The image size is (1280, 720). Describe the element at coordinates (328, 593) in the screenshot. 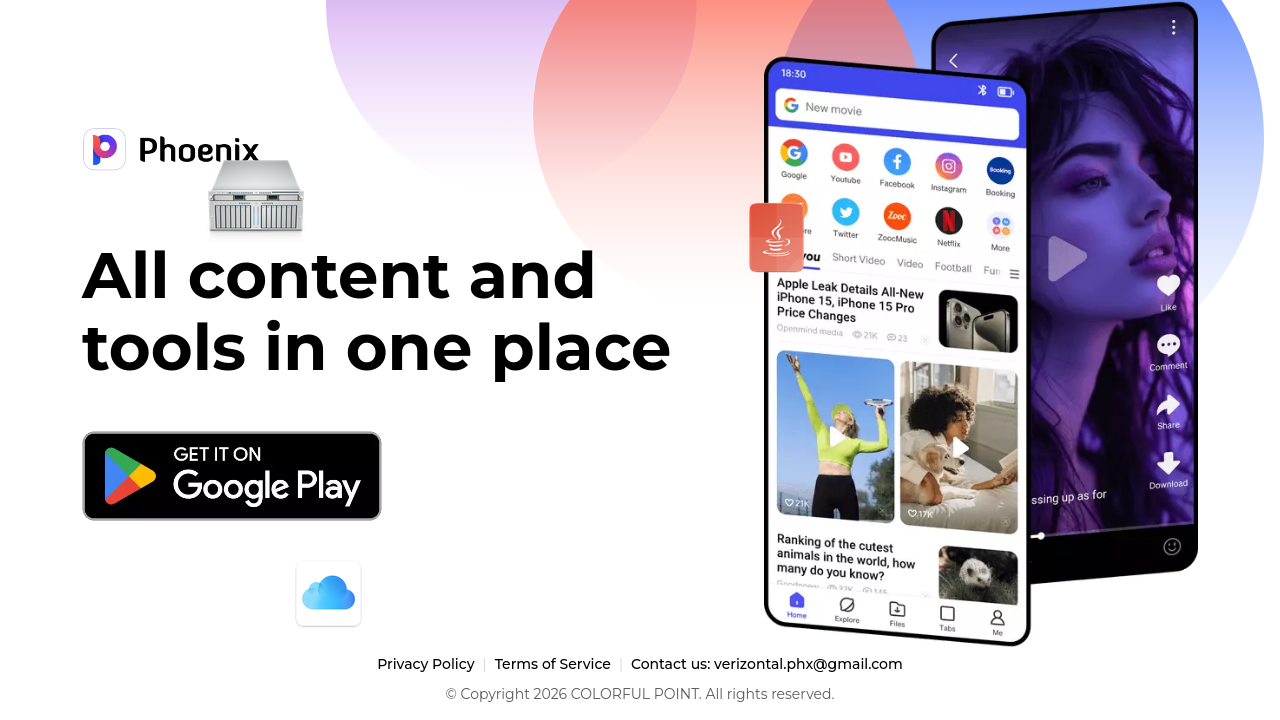

I see `access iCloud Drive diagnostics` at that location.